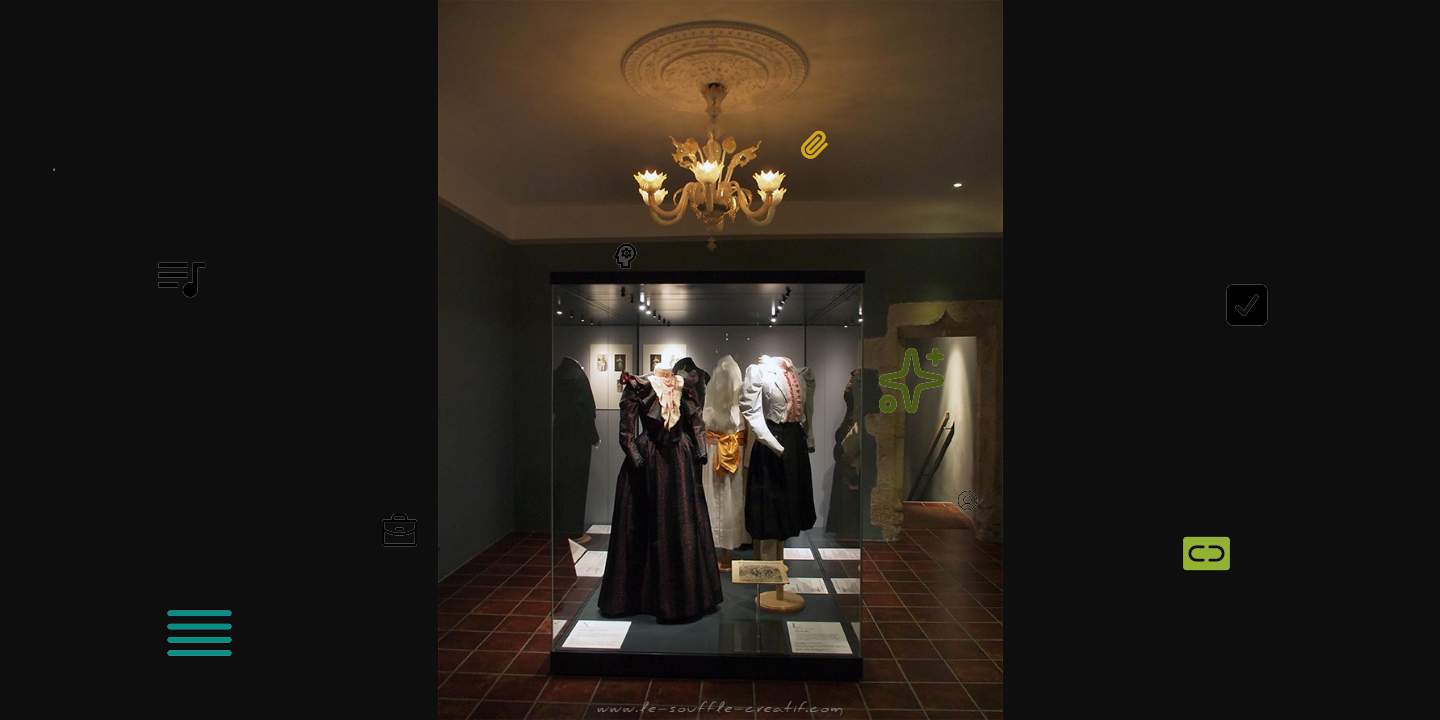 The image size is (1440, 720). I want to click on indicates no cellular signal available, so click(63, 162).